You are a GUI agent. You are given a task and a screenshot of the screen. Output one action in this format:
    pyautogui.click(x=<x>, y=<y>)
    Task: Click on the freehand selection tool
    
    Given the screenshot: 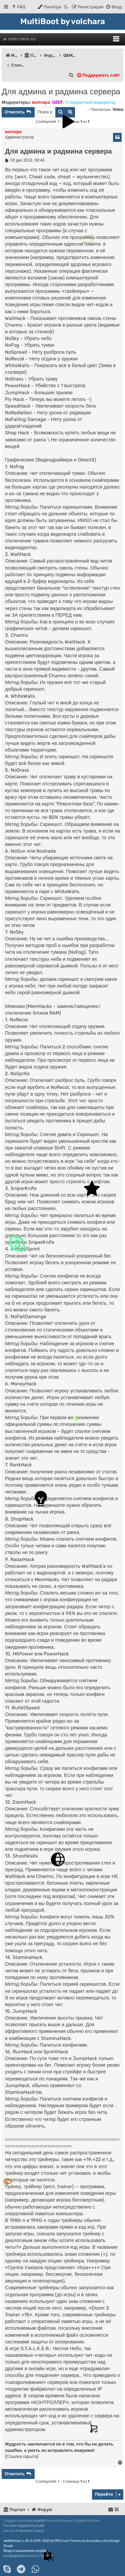 What is the action you would take?
    pyautogui.click(x=8, y=2182)
    